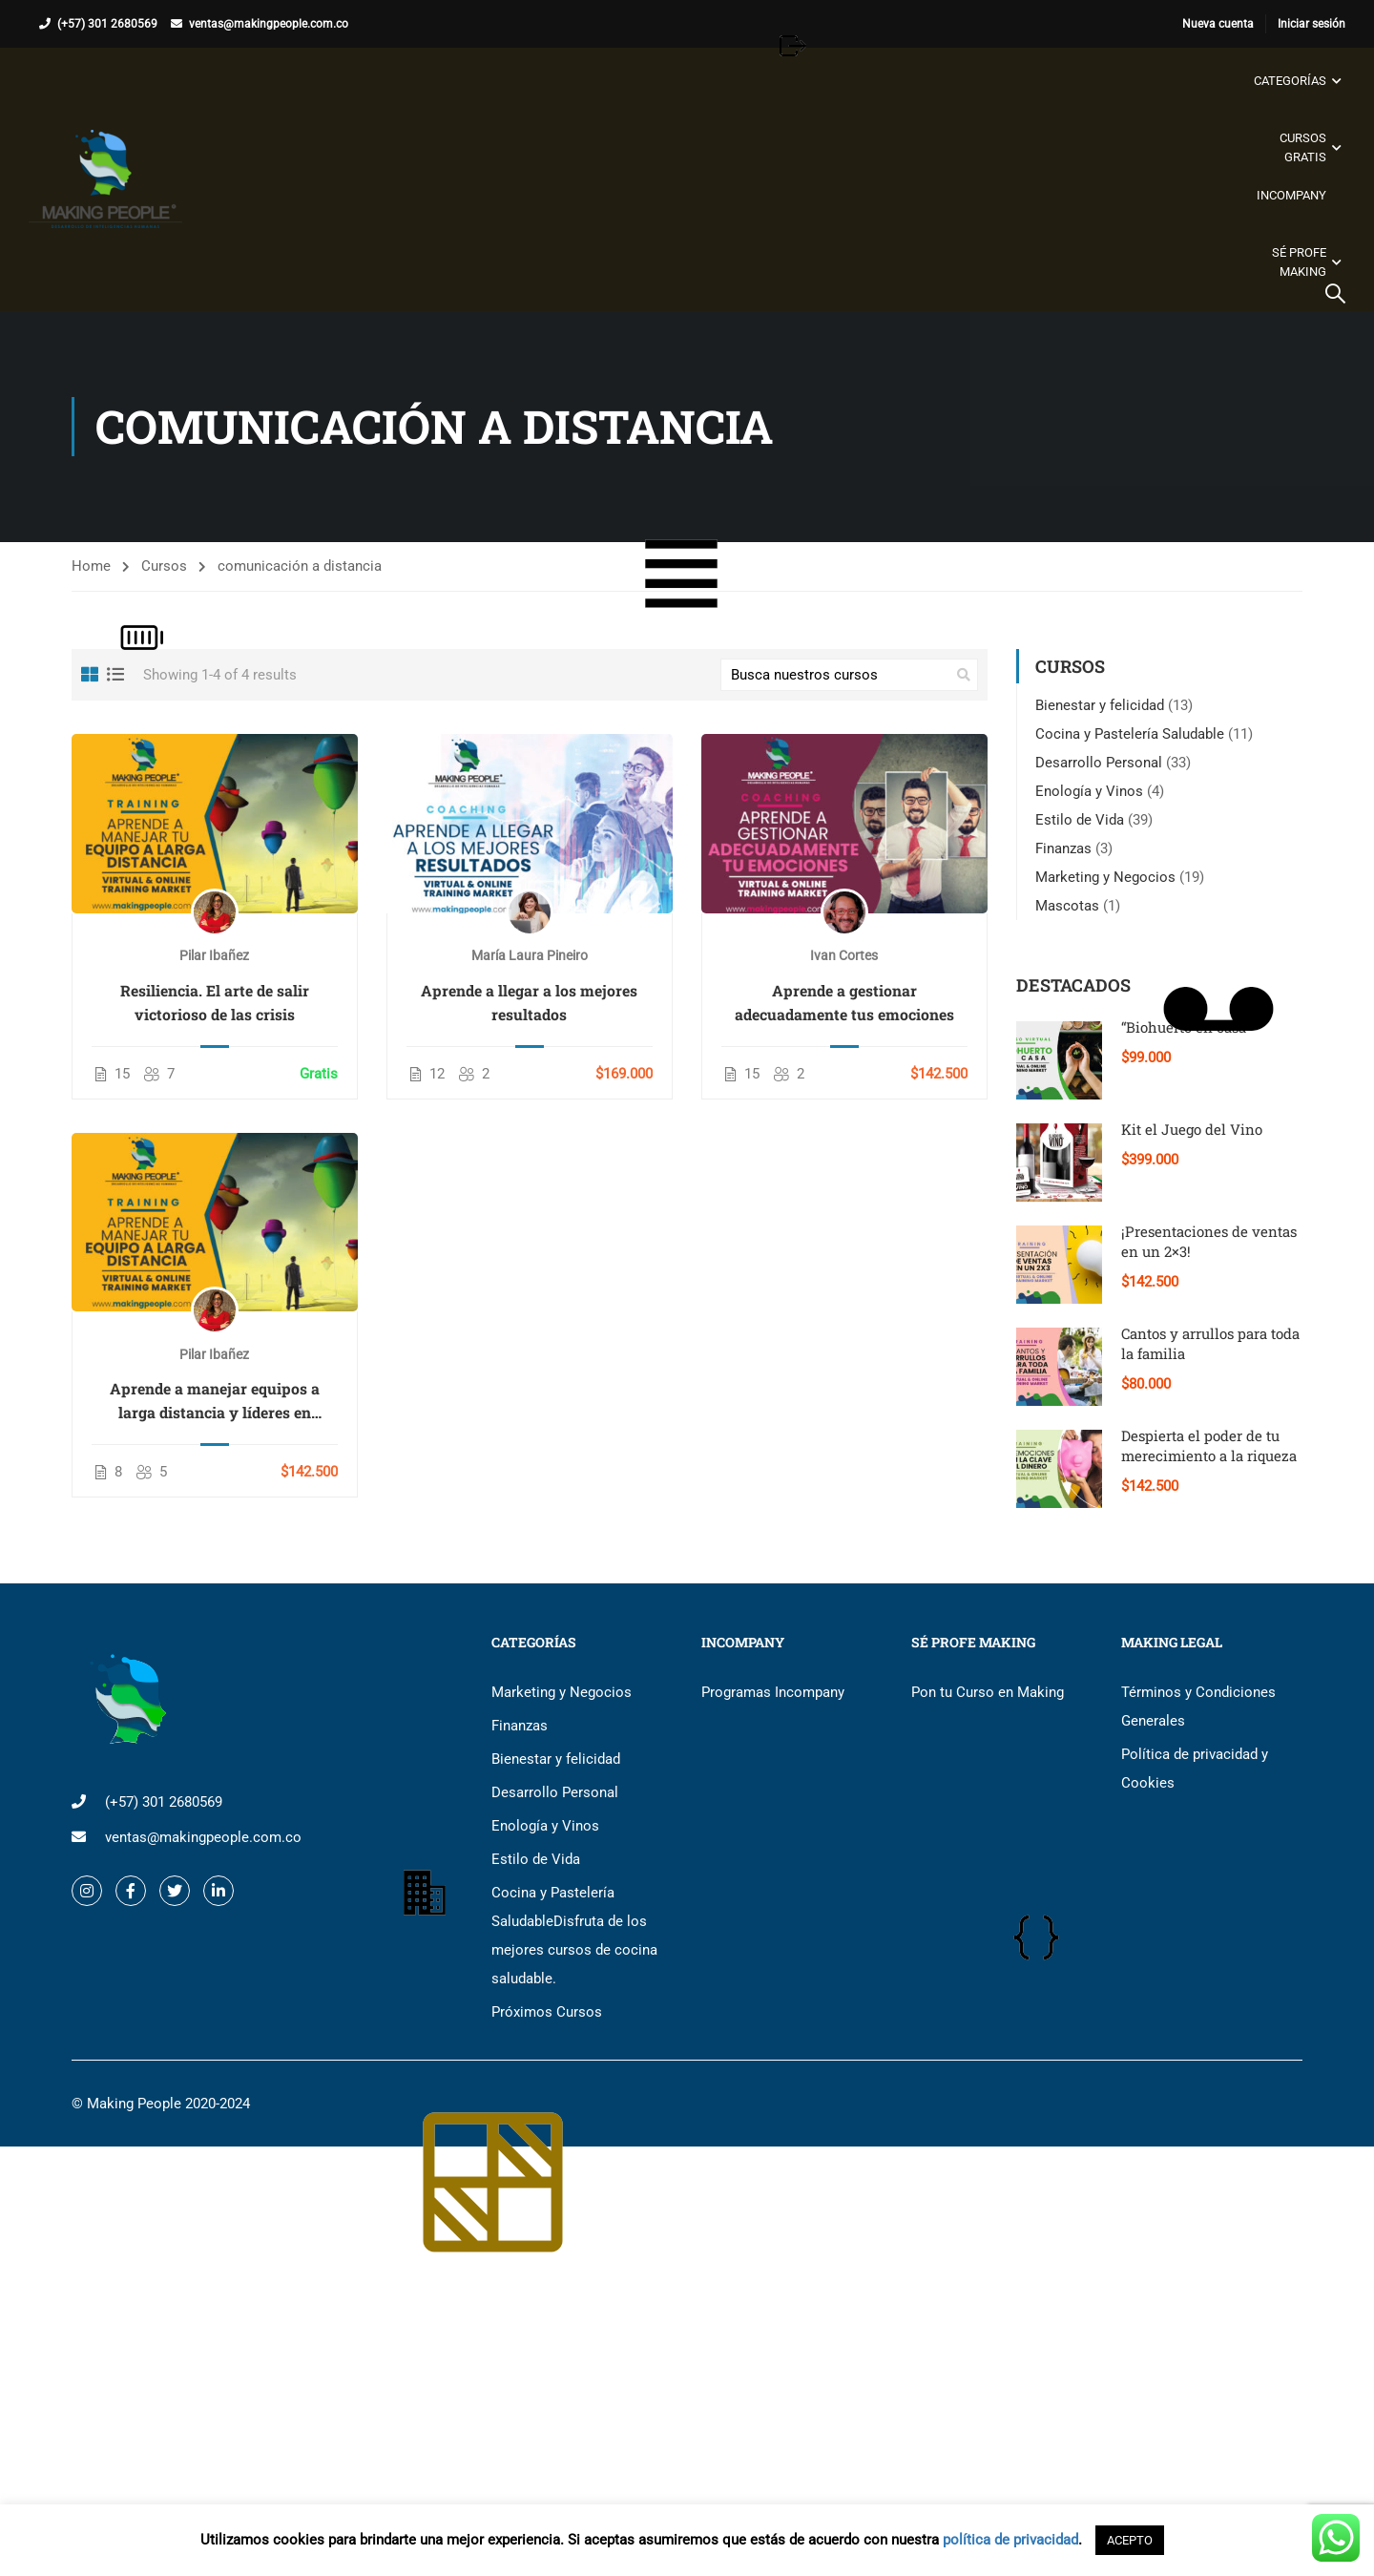 Image resolution: width=1374 pixels, height=2576 pixels. Describe the element at coordinates (1218, 1009) in the screenshot. I see `indicates active recording in progress` at that location.